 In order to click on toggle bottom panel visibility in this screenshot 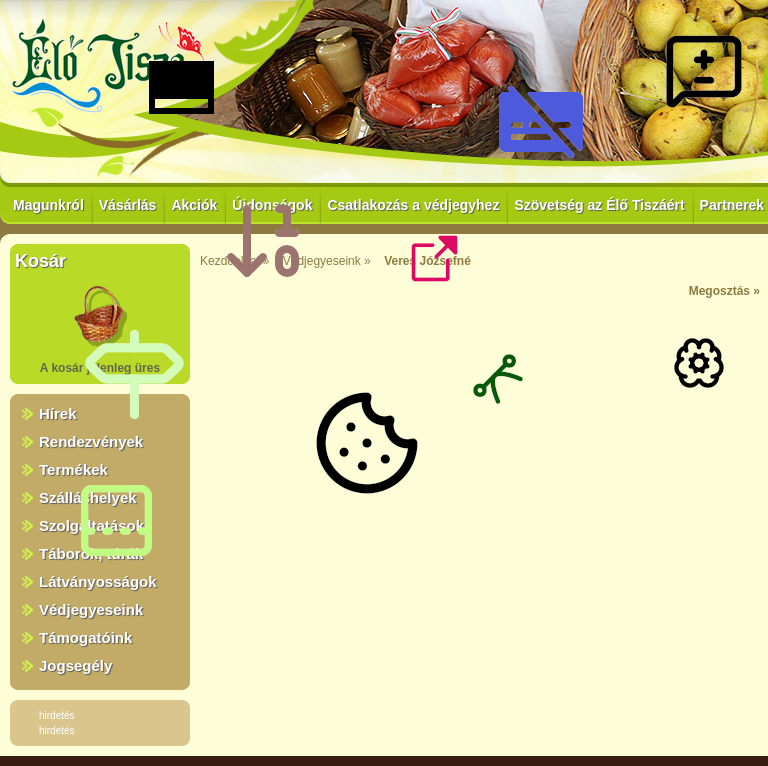, I will do `click(116, 520)`.